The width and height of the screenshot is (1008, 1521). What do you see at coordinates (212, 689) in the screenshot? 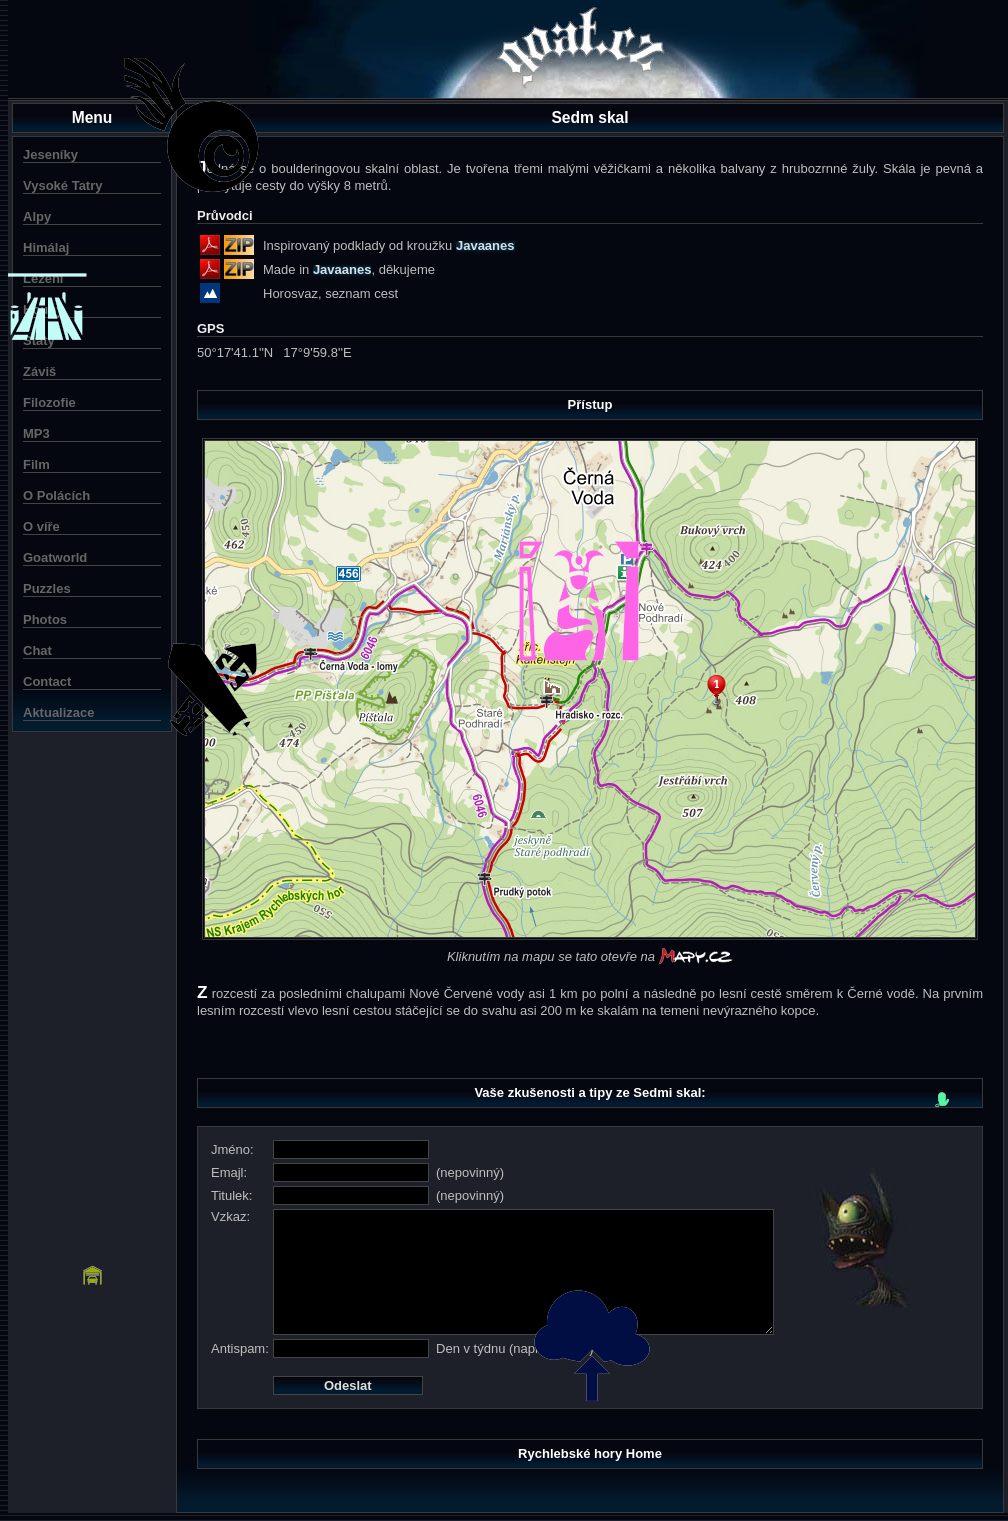
I see `equip arm armor or bracers` at bounding box center [212, 689].